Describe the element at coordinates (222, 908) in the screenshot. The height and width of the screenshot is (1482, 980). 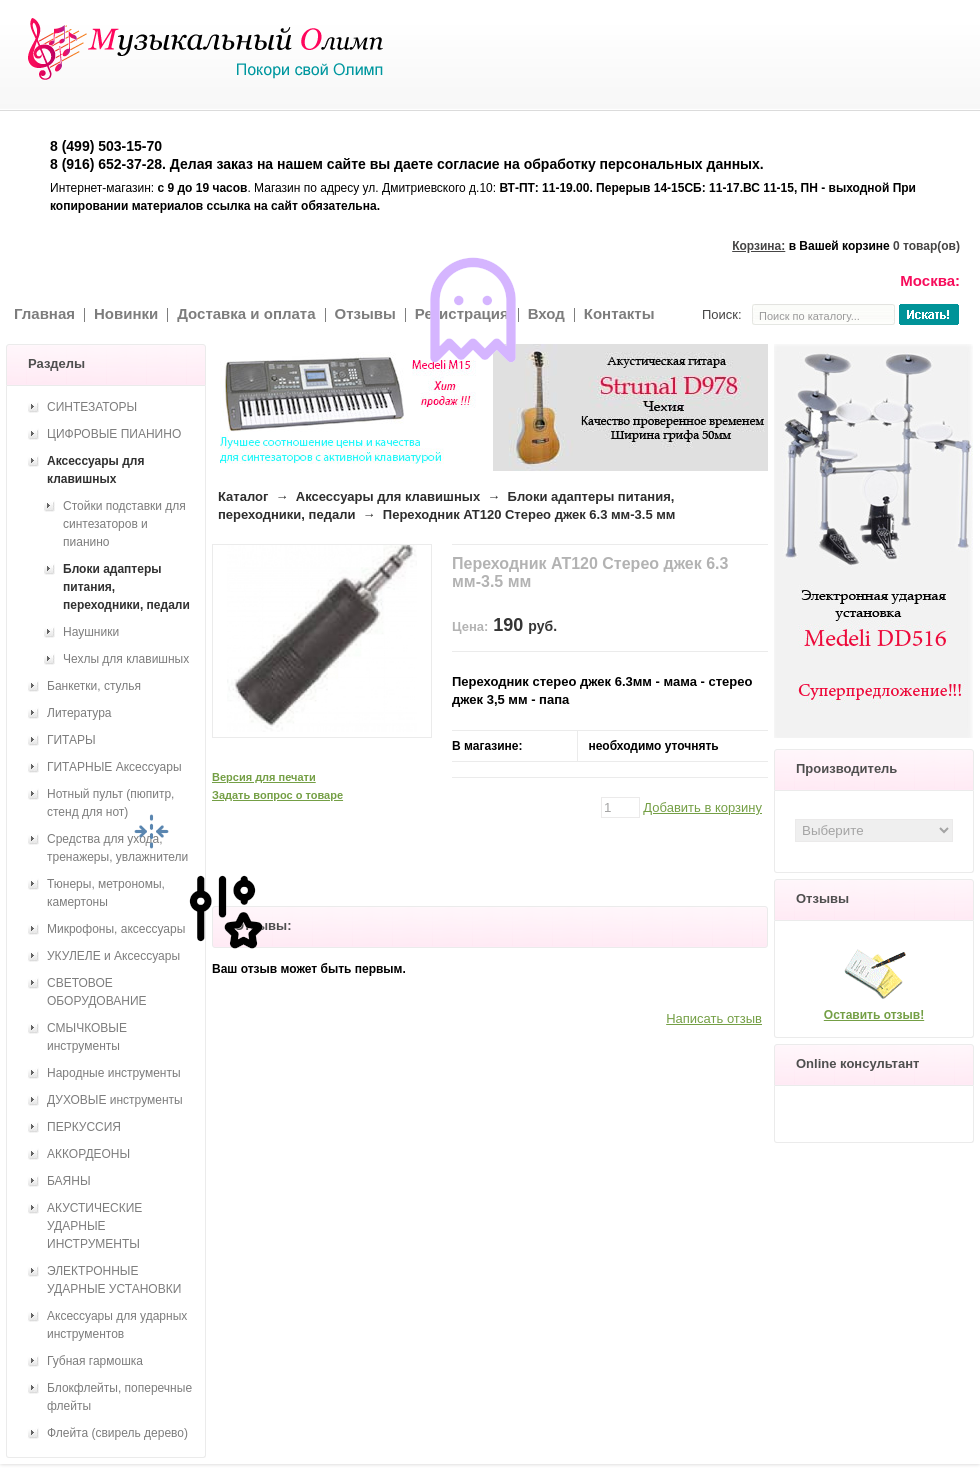
I see `adjust settings for starred items` at that location.